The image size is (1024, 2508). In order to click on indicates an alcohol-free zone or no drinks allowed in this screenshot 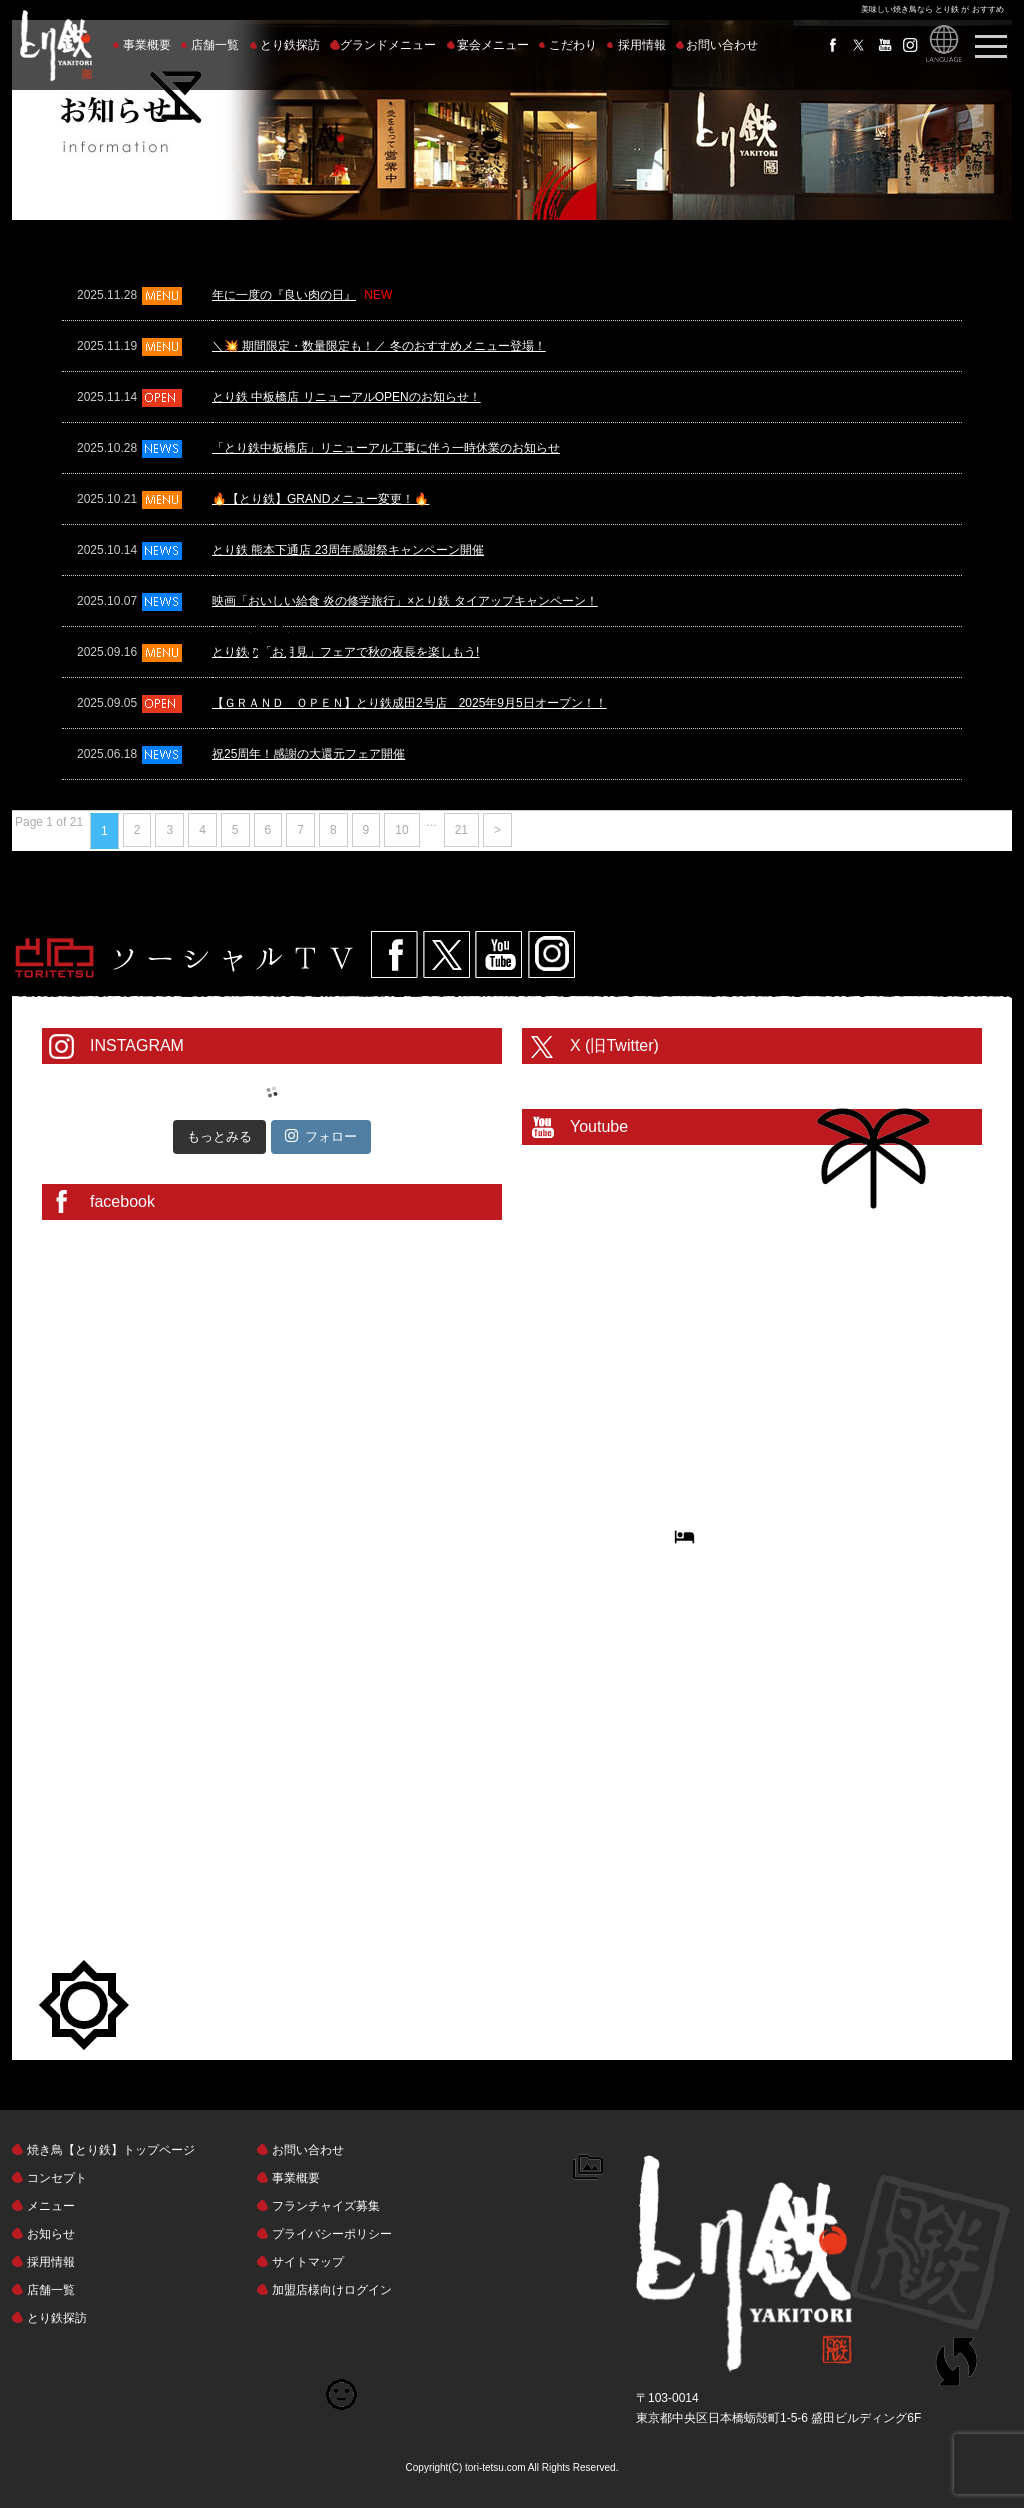, I will do `click(177, 95)`.